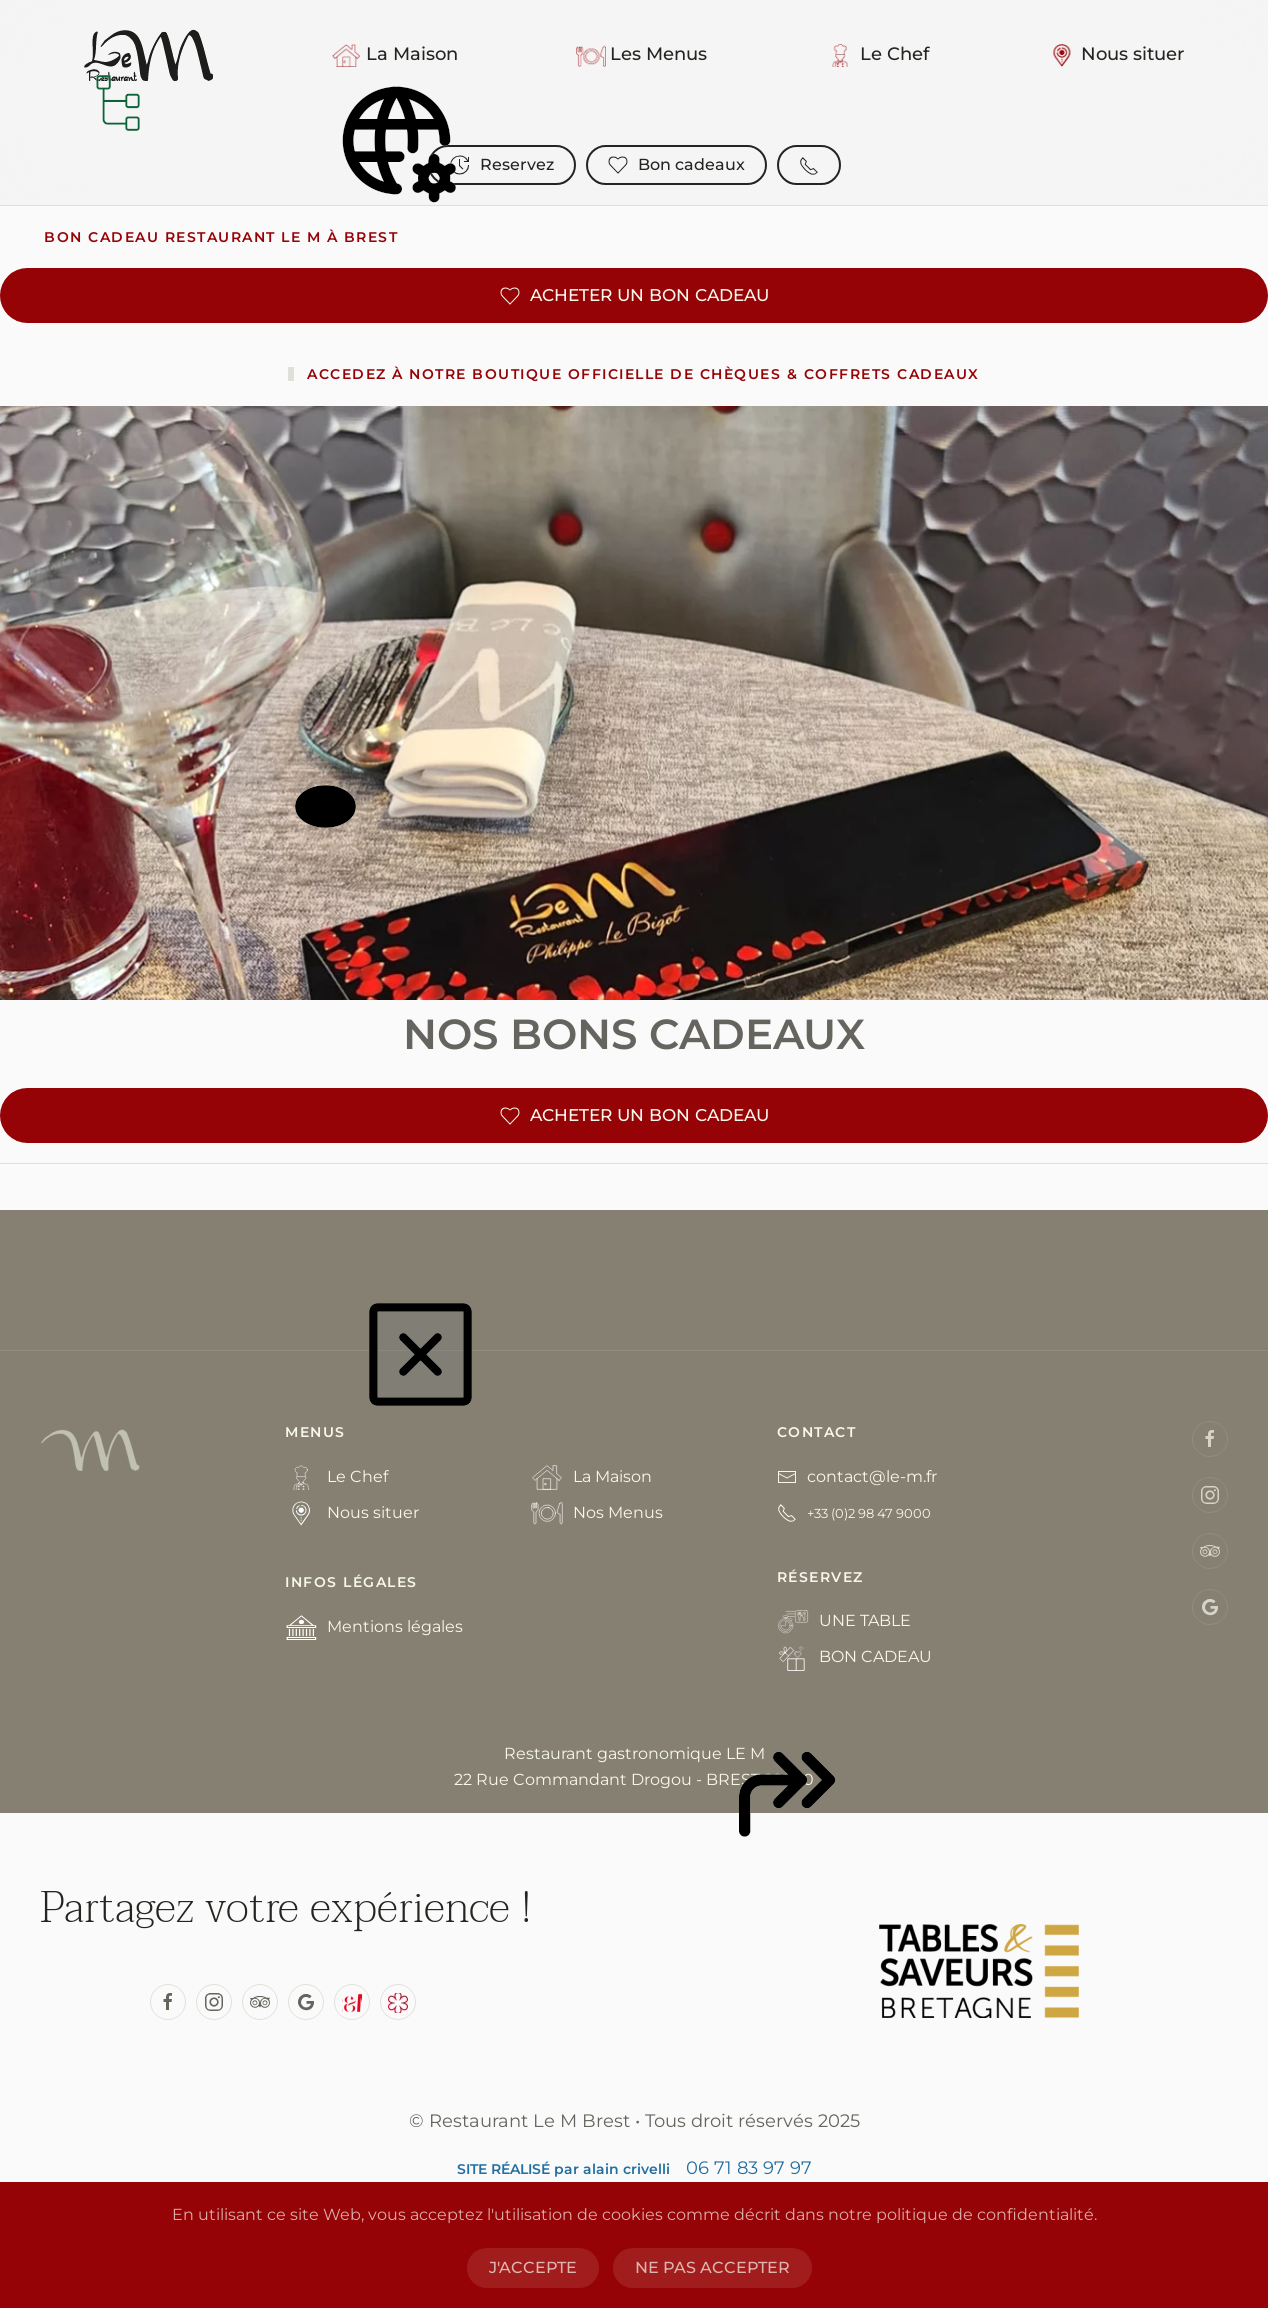 This screenshot has height=2308, width=1268. I want to click on close or dismiss a dialog box, so click(420, 1354).